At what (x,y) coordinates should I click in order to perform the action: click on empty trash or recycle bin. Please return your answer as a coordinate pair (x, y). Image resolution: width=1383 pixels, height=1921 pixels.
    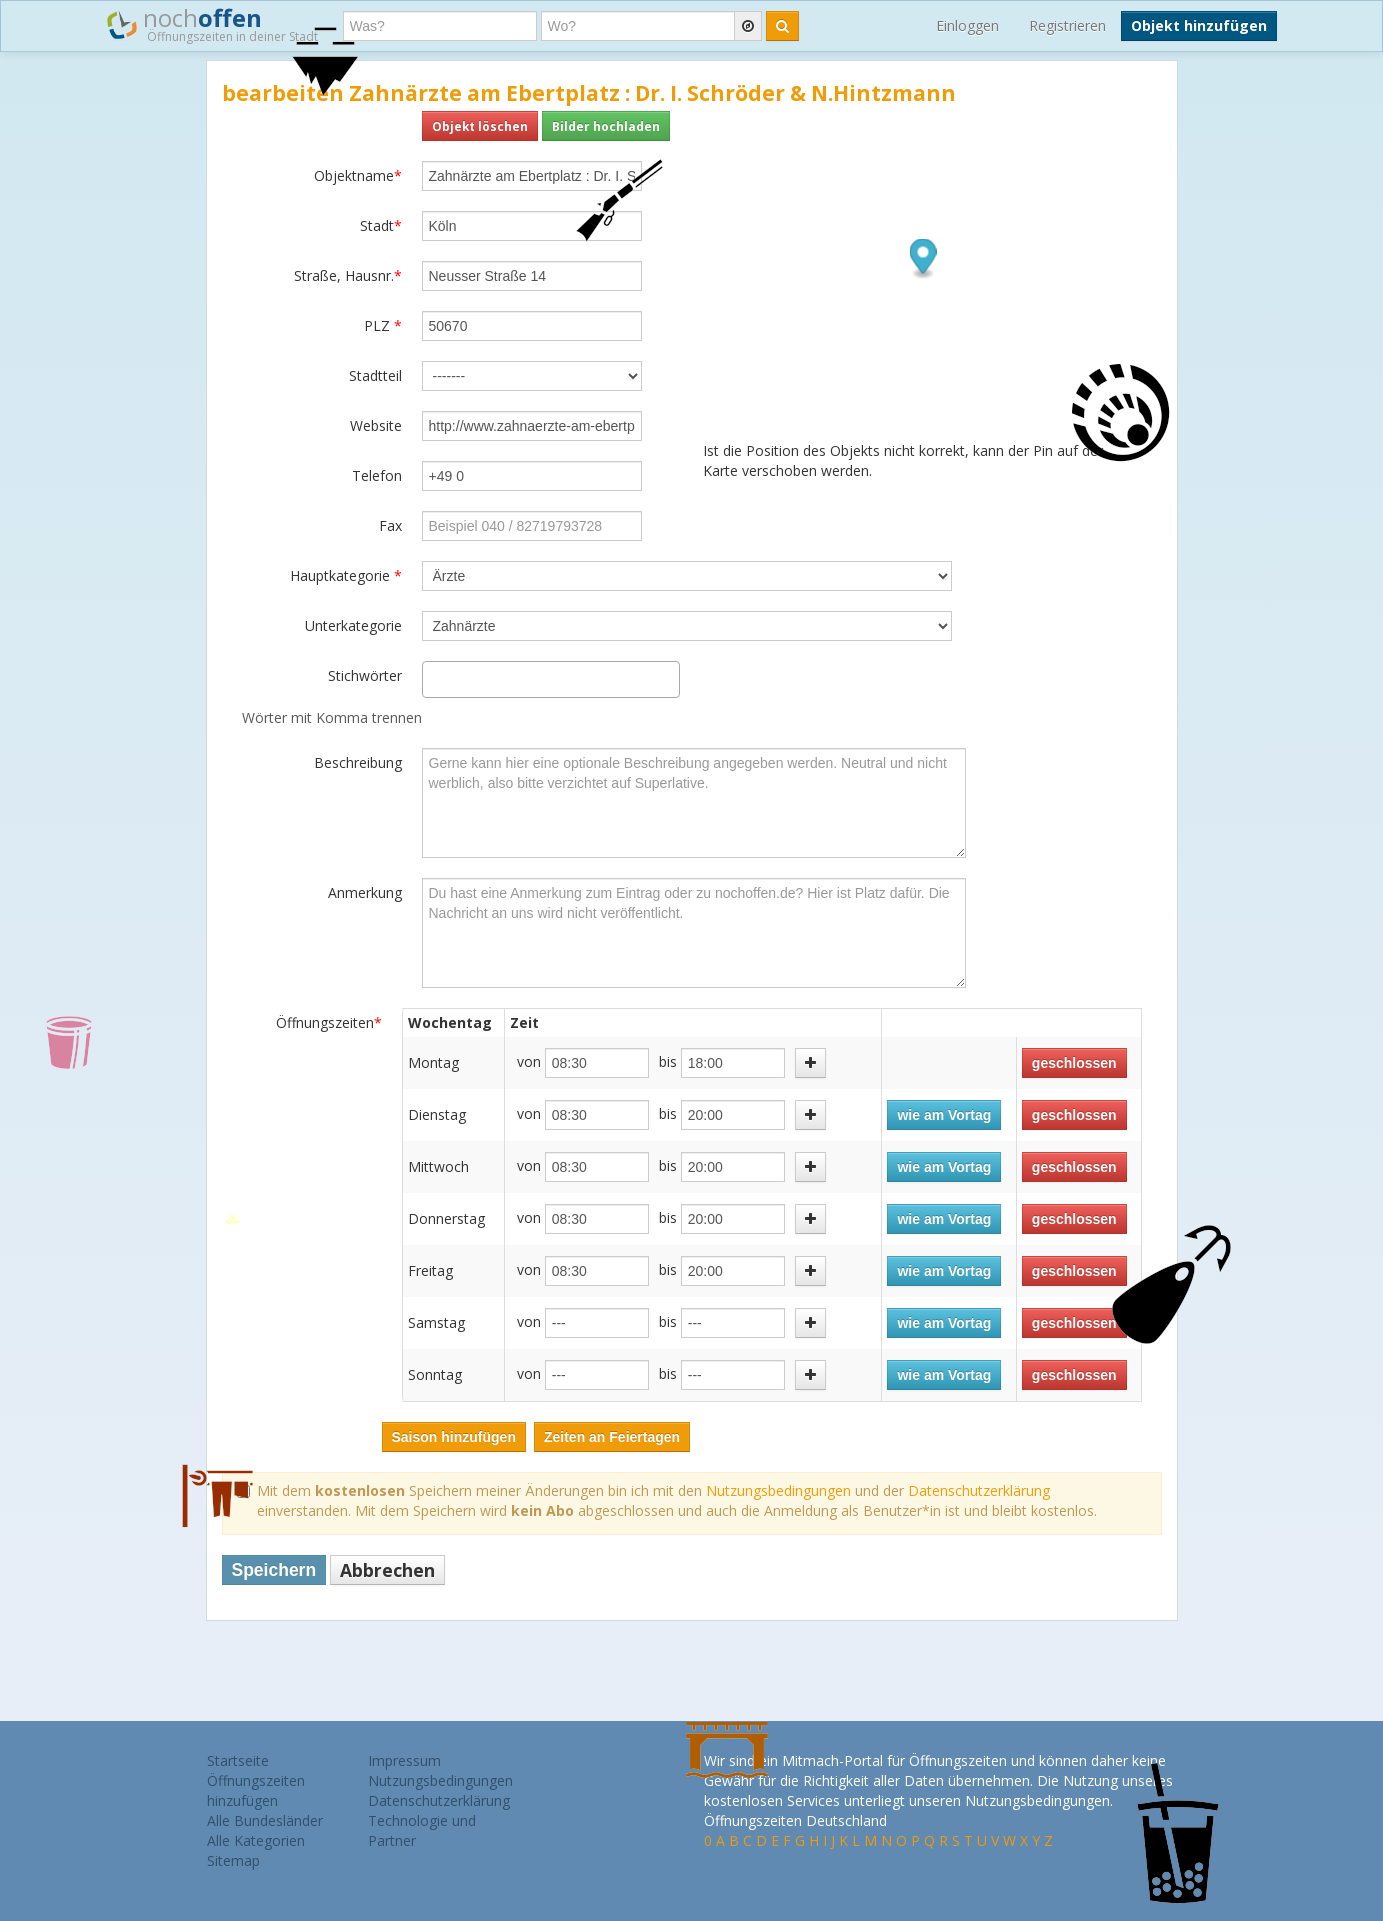
    Looking at the image, I should click on (69, 1034).